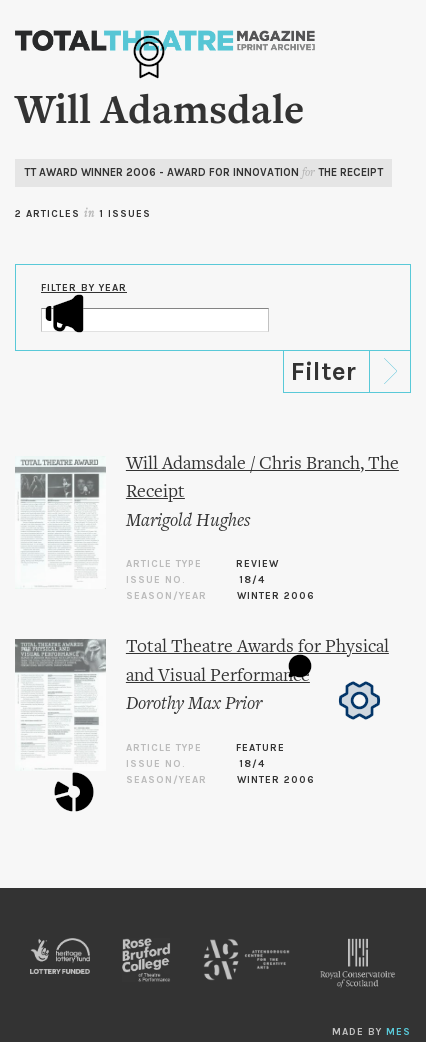 The image size is (426, 1042). Describe the element at coordinates (300, 666) in the screenshot. I see `open chat or messaging` at that location.